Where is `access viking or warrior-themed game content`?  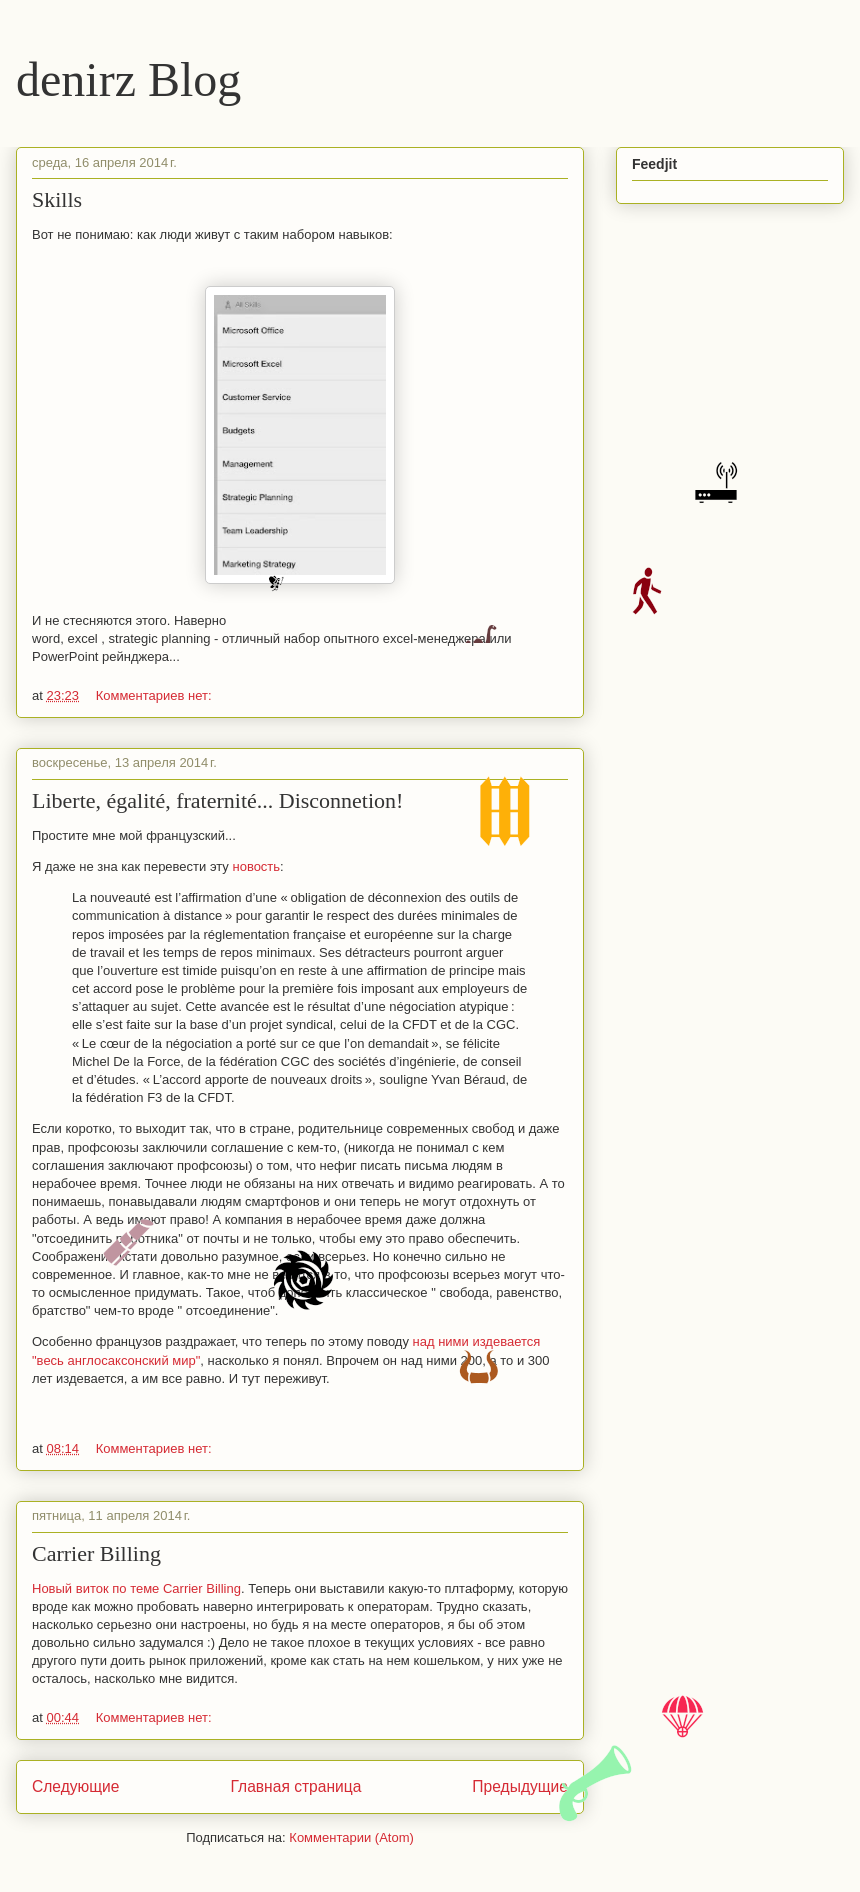
access viking or warrior-themed game content is located at coordinates (479, 1368).